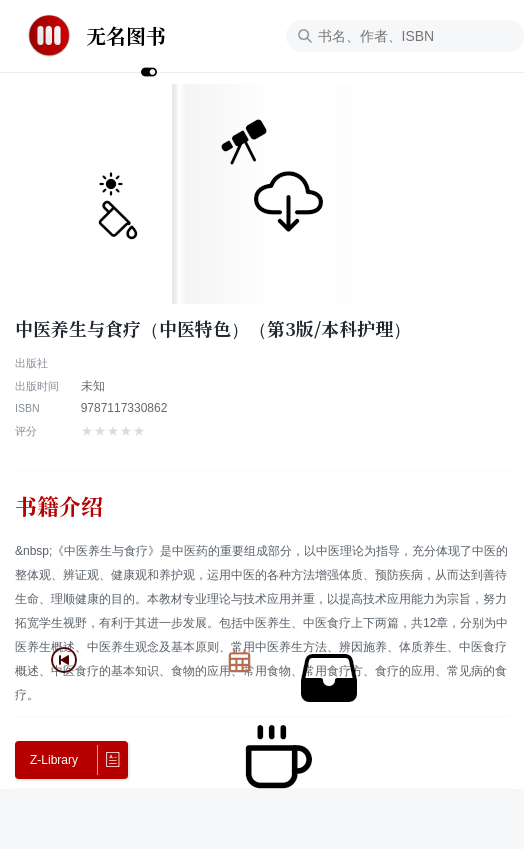 The width and height of the screenshot is (524, 849). What do you see at coordinates (329, 678) in the screenshot?
I see `access your inbox or file tray` at bounding box center [329, 678].